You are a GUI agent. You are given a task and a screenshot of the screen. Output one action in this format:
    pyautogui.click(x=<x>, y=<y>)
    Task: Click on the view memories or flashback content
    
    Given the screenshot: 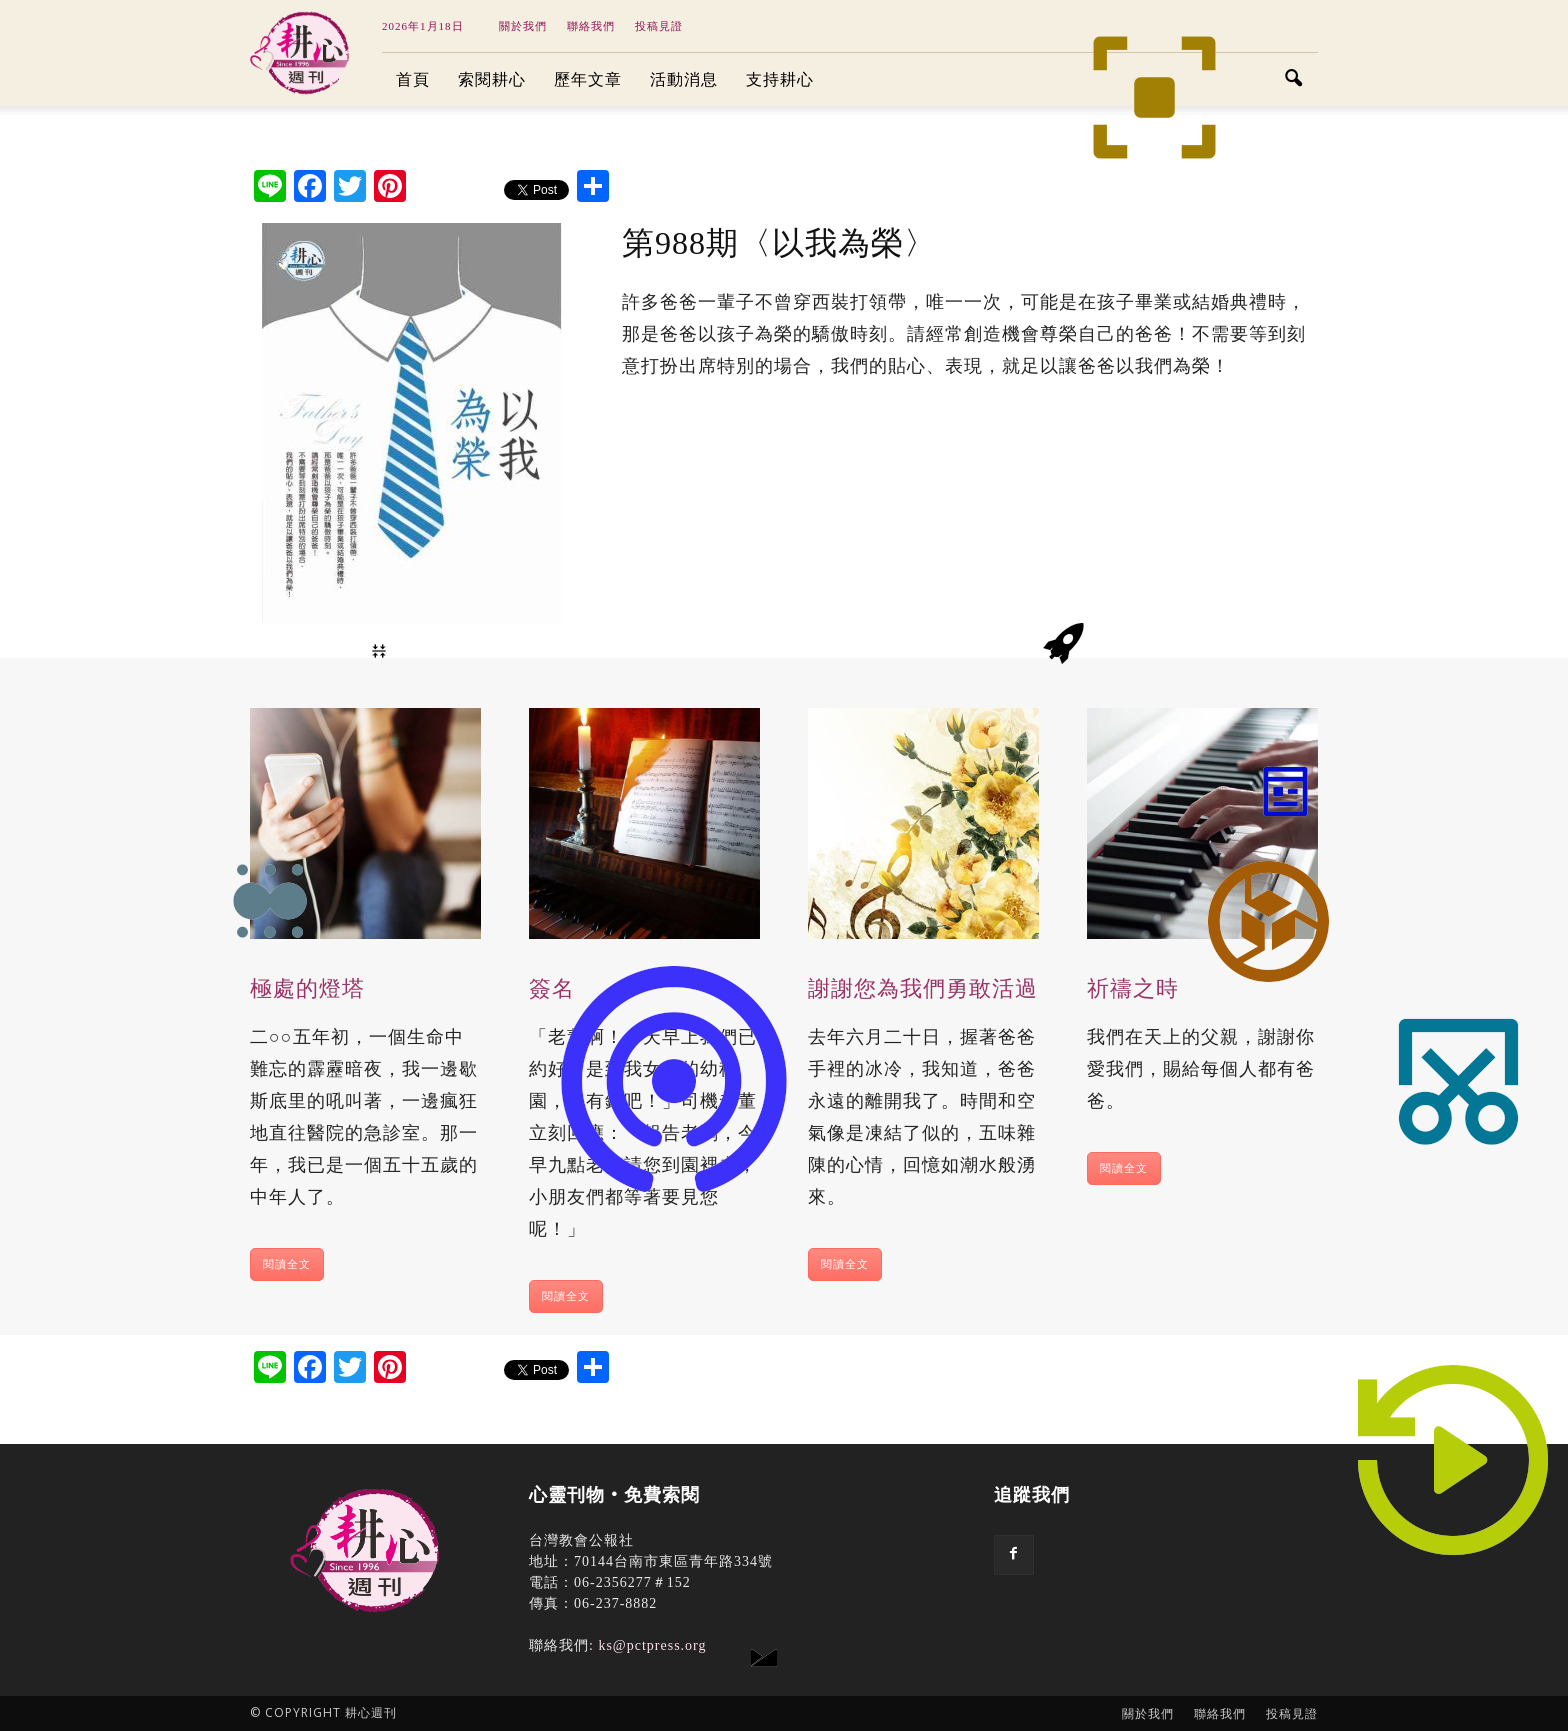 What is the action you would take?
    pyautogui.click(x=1453, y=1460)
    